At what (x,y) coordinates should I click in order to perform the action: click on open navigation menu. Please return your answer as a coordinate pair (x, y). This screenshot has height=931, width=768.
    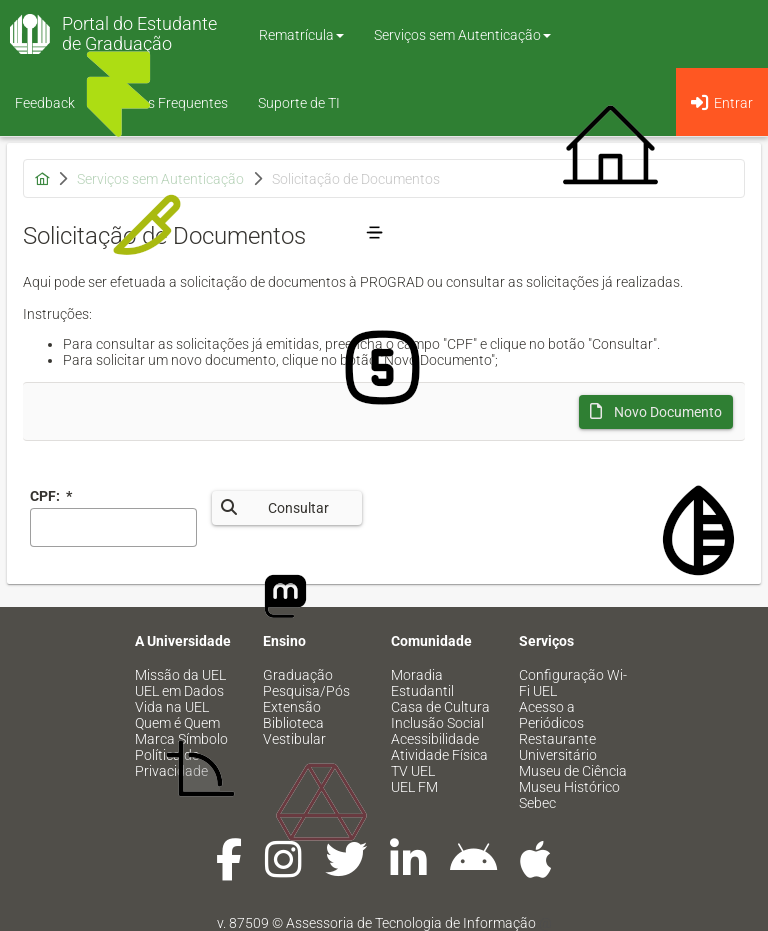
    Looking at the image, I should click on (374, 232).